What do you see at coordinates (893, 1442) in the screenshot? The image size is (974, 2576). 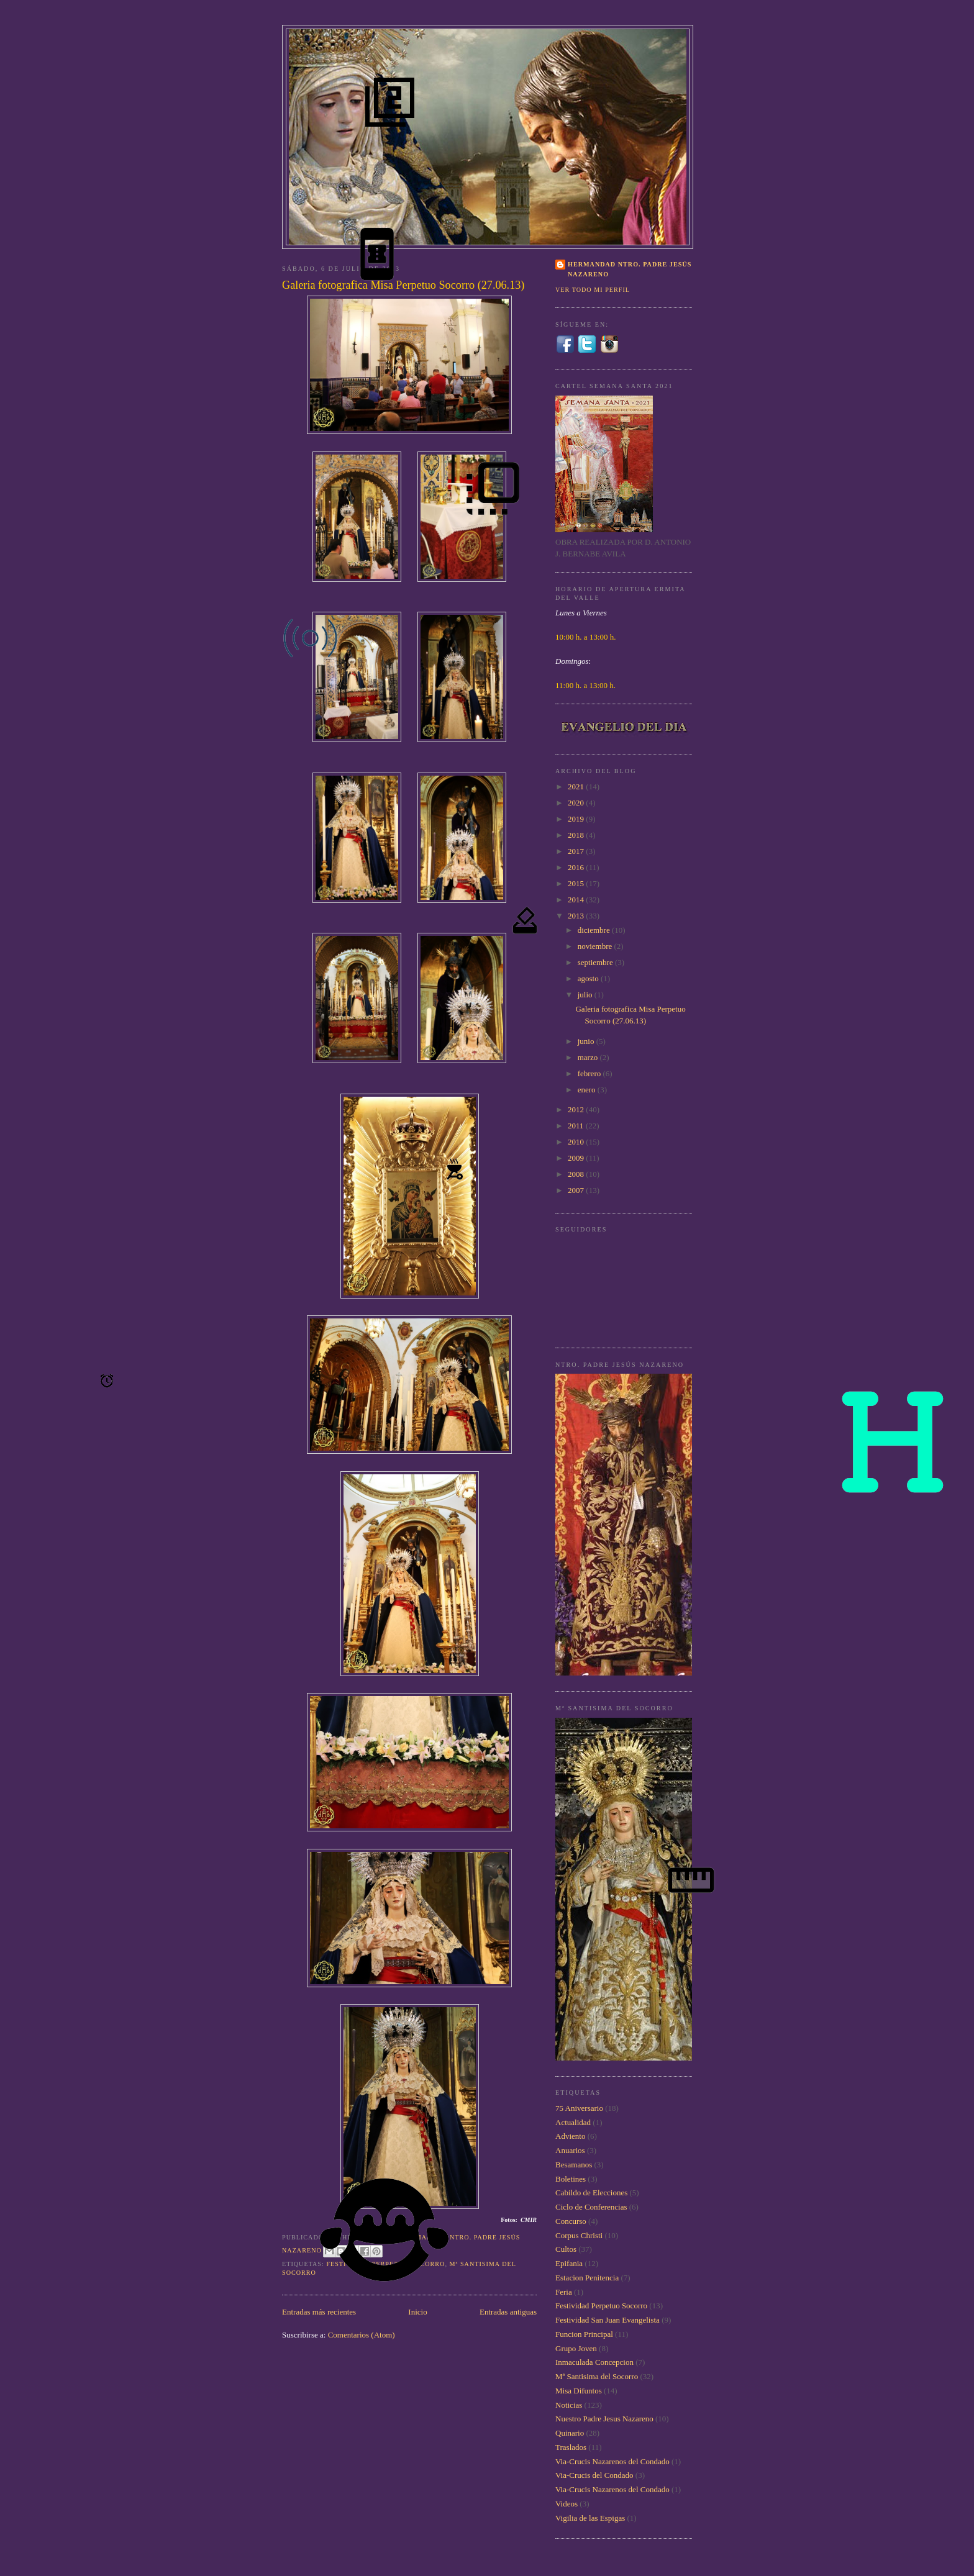 I see `insert a heading or header text` at bounding box center [893, 1442].